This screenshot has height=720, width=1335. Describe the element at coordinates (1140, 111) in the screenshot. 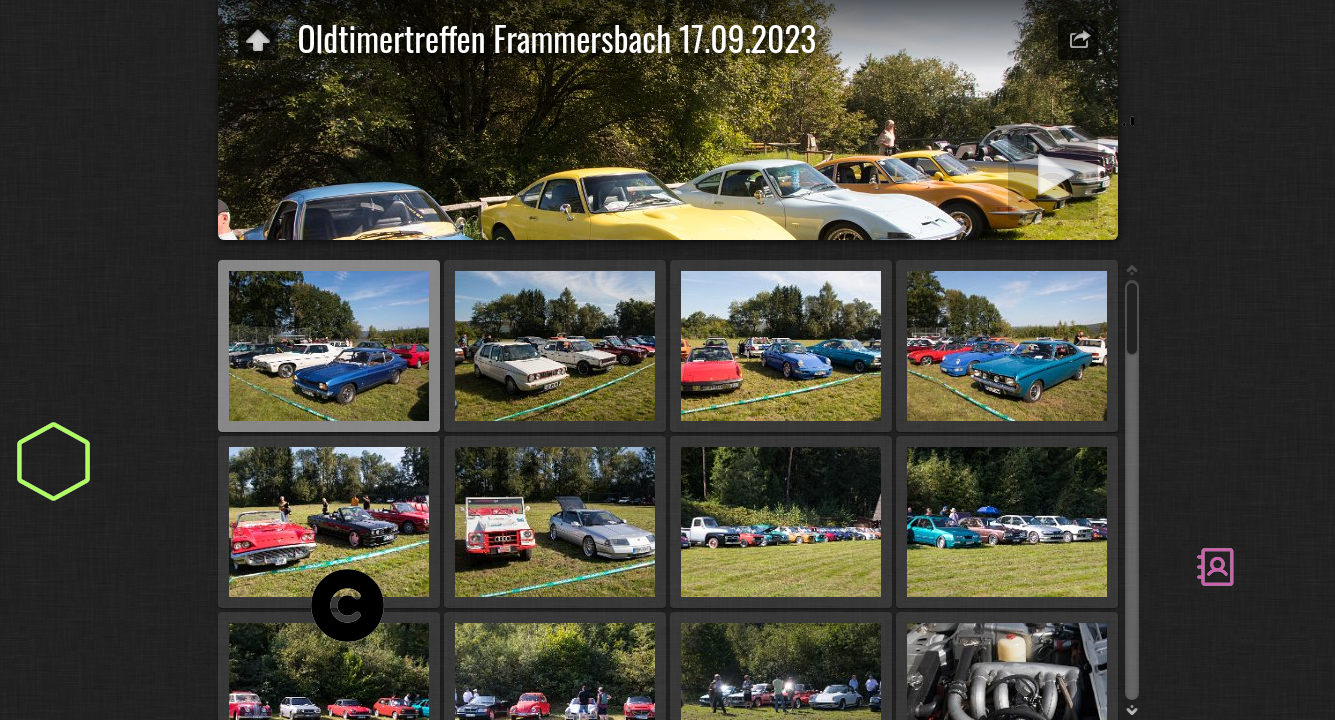

I see `indicates weak signal strength` at that location.